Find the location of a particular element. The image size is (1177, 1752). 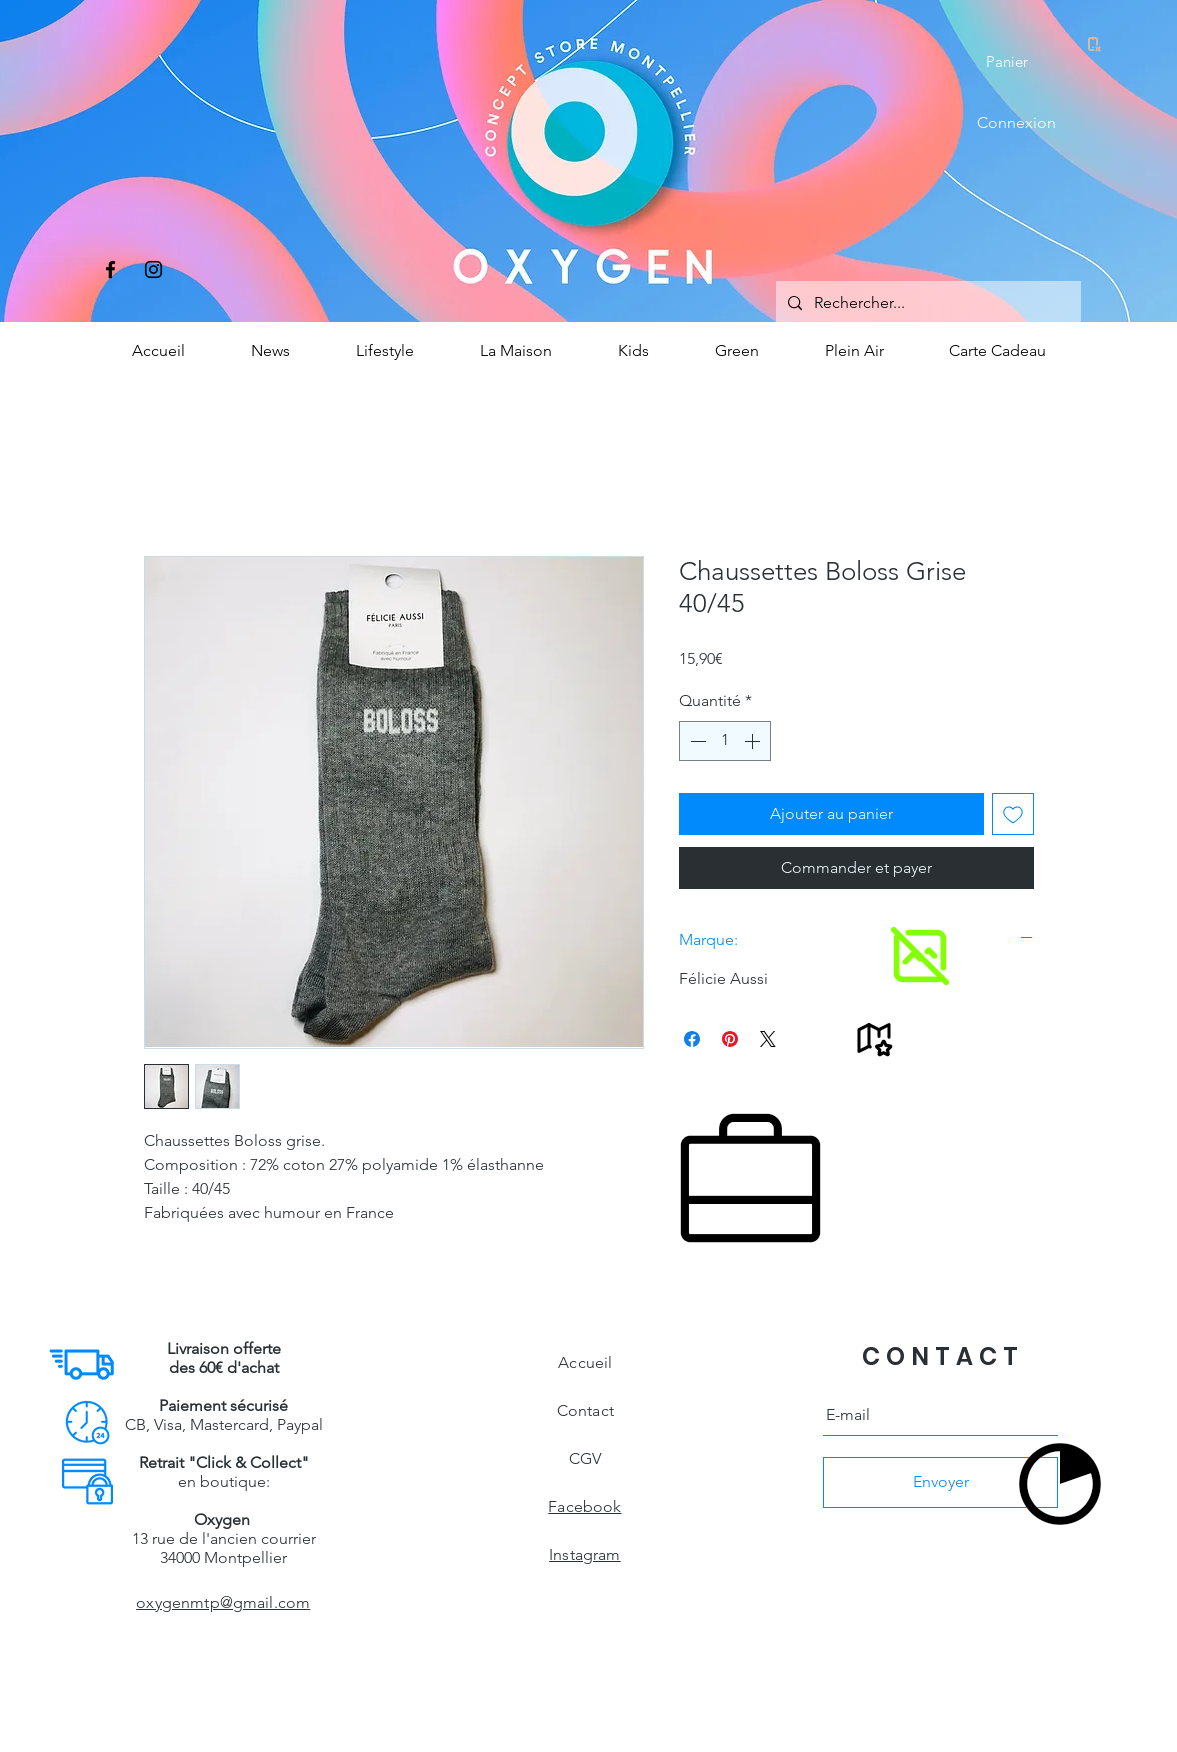

disconnect mobile device is located at coordinates (1093, 44).